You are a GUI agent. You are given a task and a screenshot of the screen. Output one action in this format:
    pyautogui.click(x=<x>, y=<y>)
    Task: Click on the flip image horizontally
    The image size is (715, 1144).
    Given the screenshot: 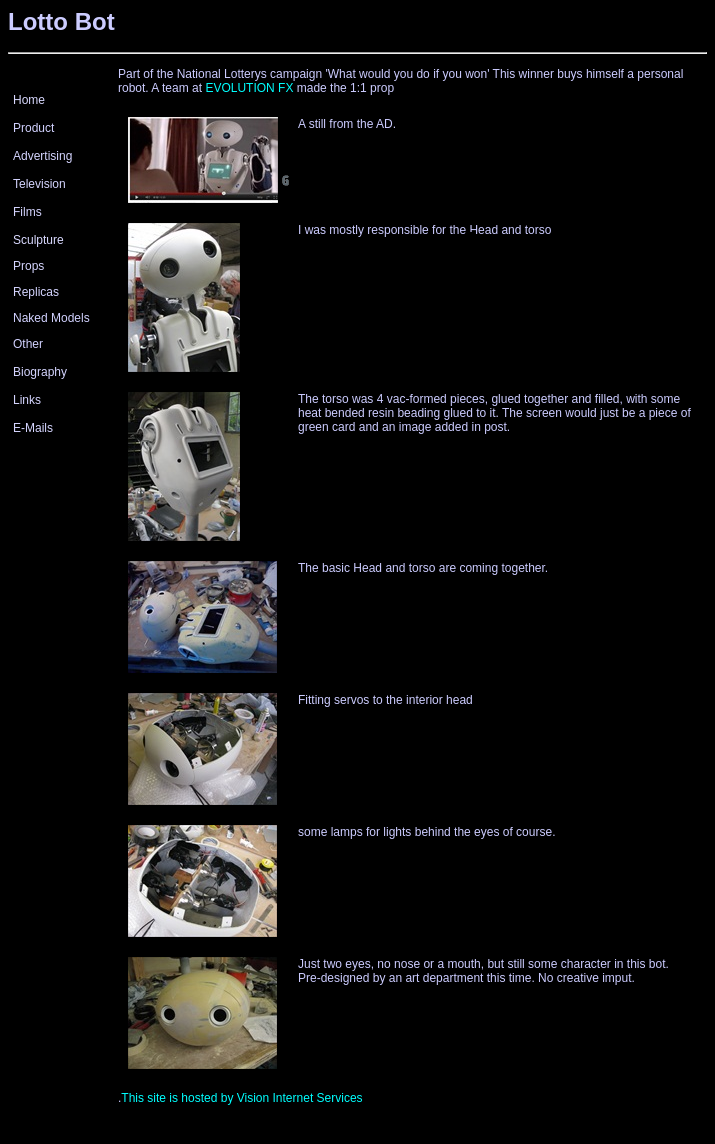 What is the action you would take?
    pyautogui.click(x=469, y=262)
    